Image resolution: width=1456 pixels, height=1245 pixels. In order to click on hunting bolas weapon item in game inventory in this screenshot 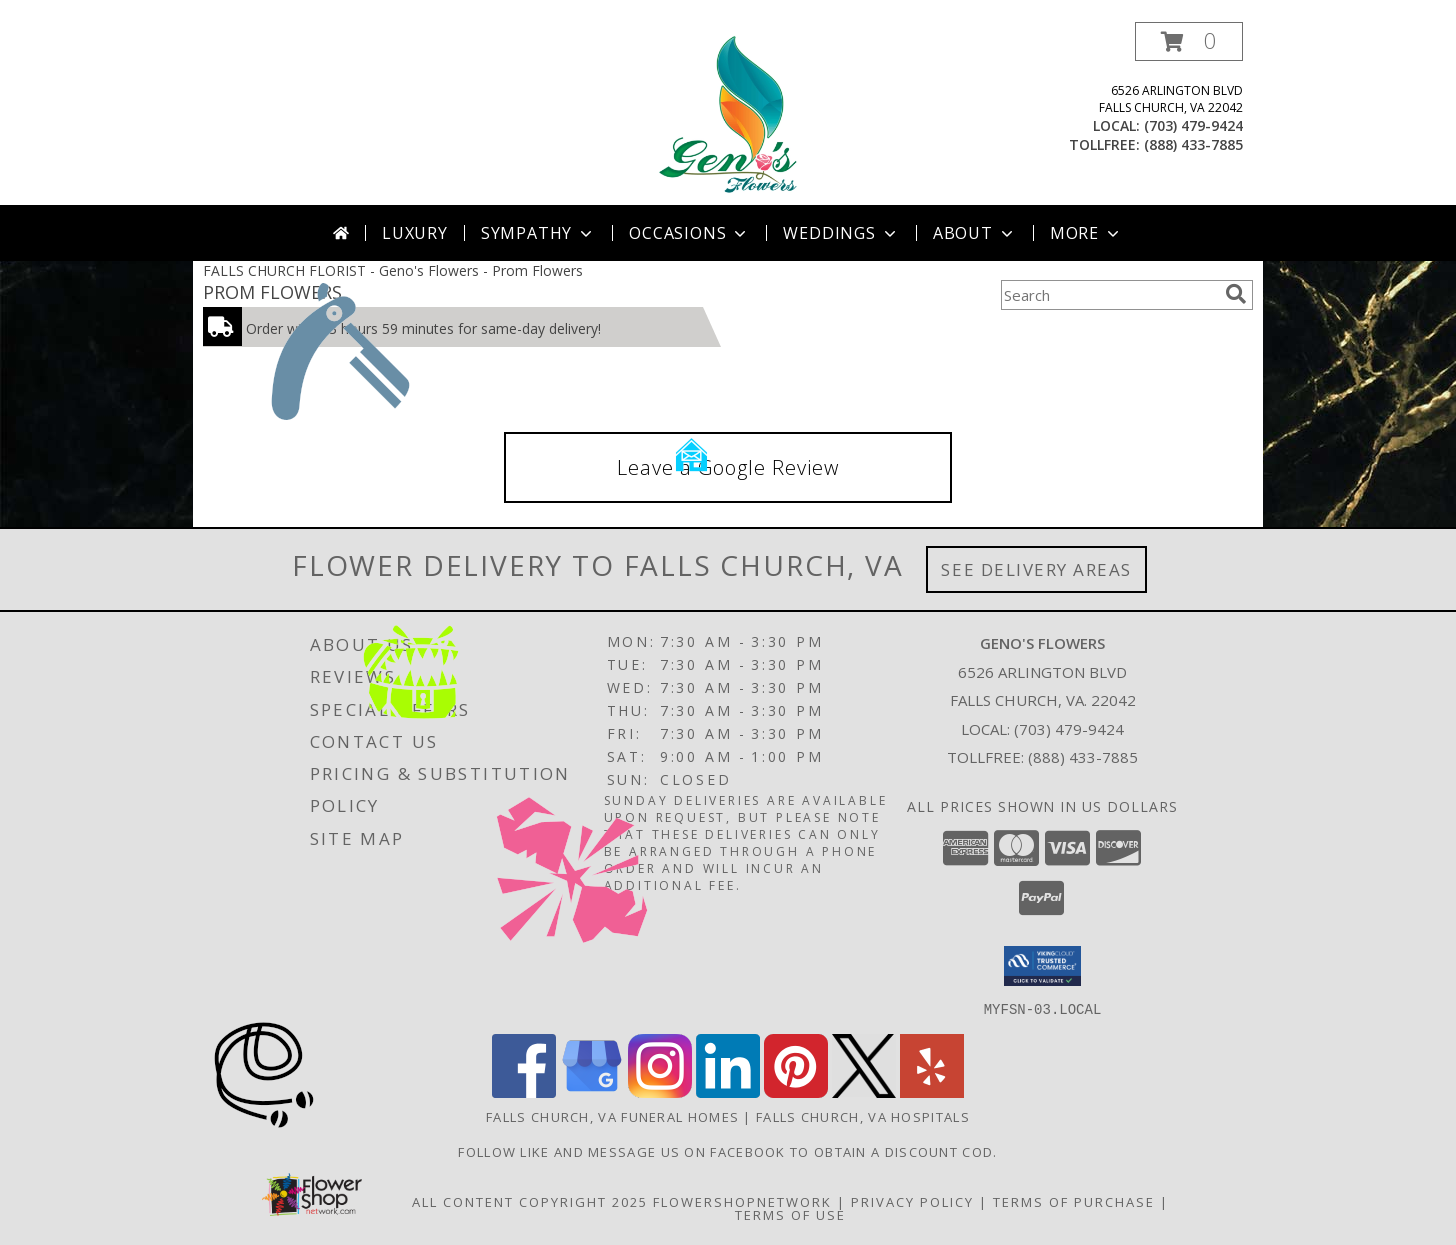, I will do `click(264, 1075)`.